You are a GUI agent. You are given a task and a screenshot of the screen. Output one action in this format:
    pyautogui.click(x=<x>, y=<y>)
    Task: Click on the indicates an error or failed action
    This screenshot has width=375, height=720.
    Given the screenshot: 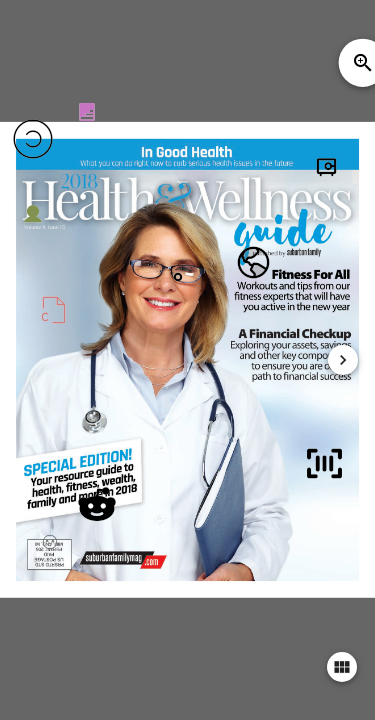 What is the action you would take?
    pyautogui.click(x=50, y=542)
    